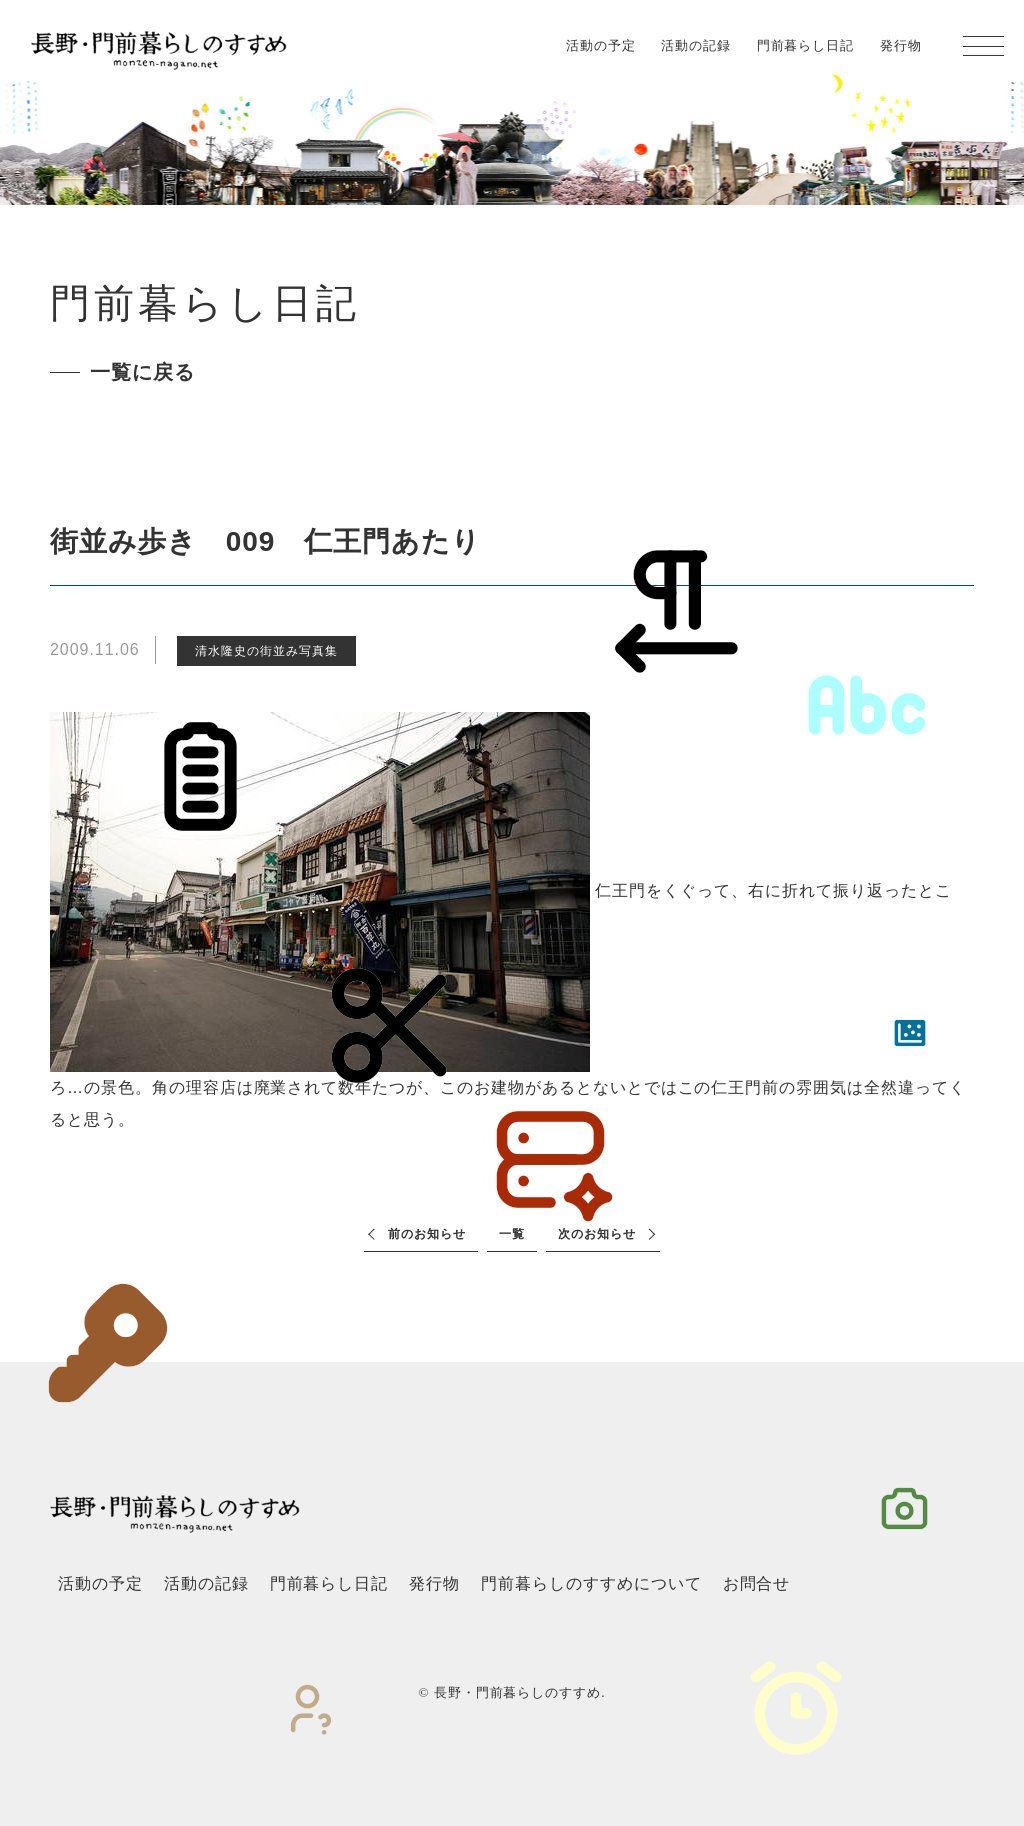 This screenshot has height=1826, width=1024. Describe the element at coordinates (868, 705) in the screenshot. I see `access text formatting options` at that location.